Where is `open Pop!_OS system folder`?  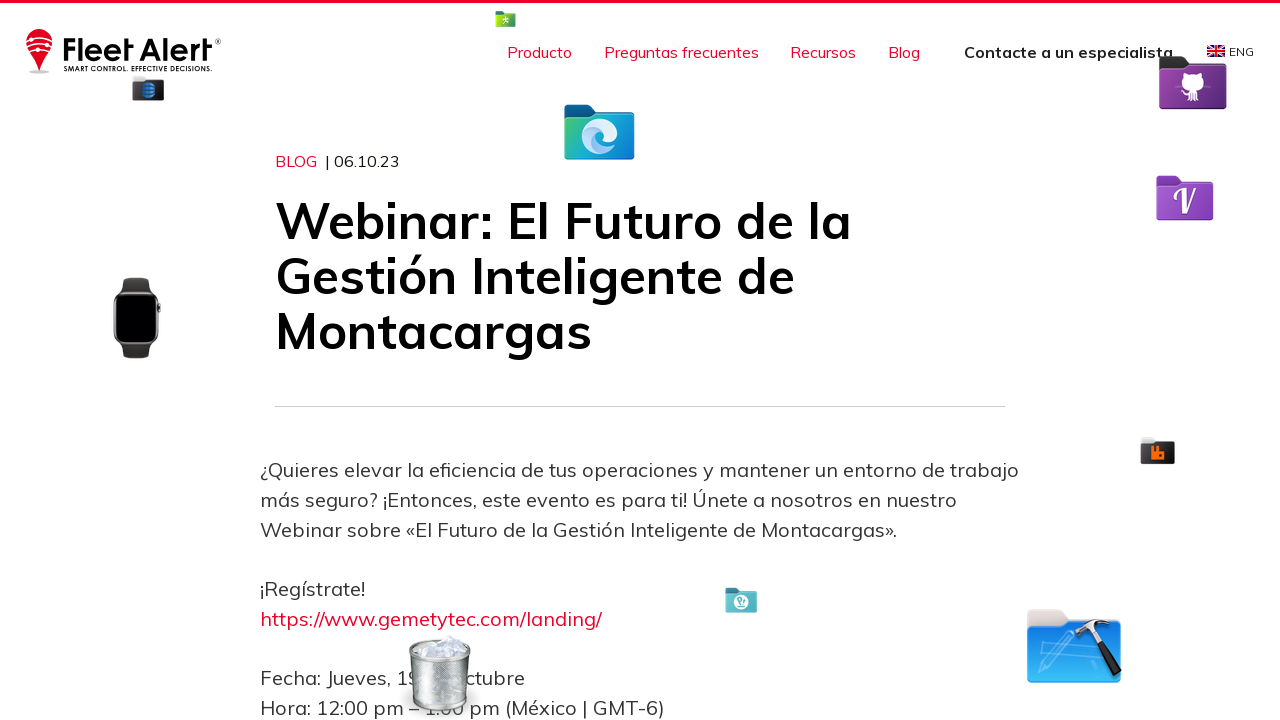 open Pop!_OS system folder is located at coordinates (741, 601).